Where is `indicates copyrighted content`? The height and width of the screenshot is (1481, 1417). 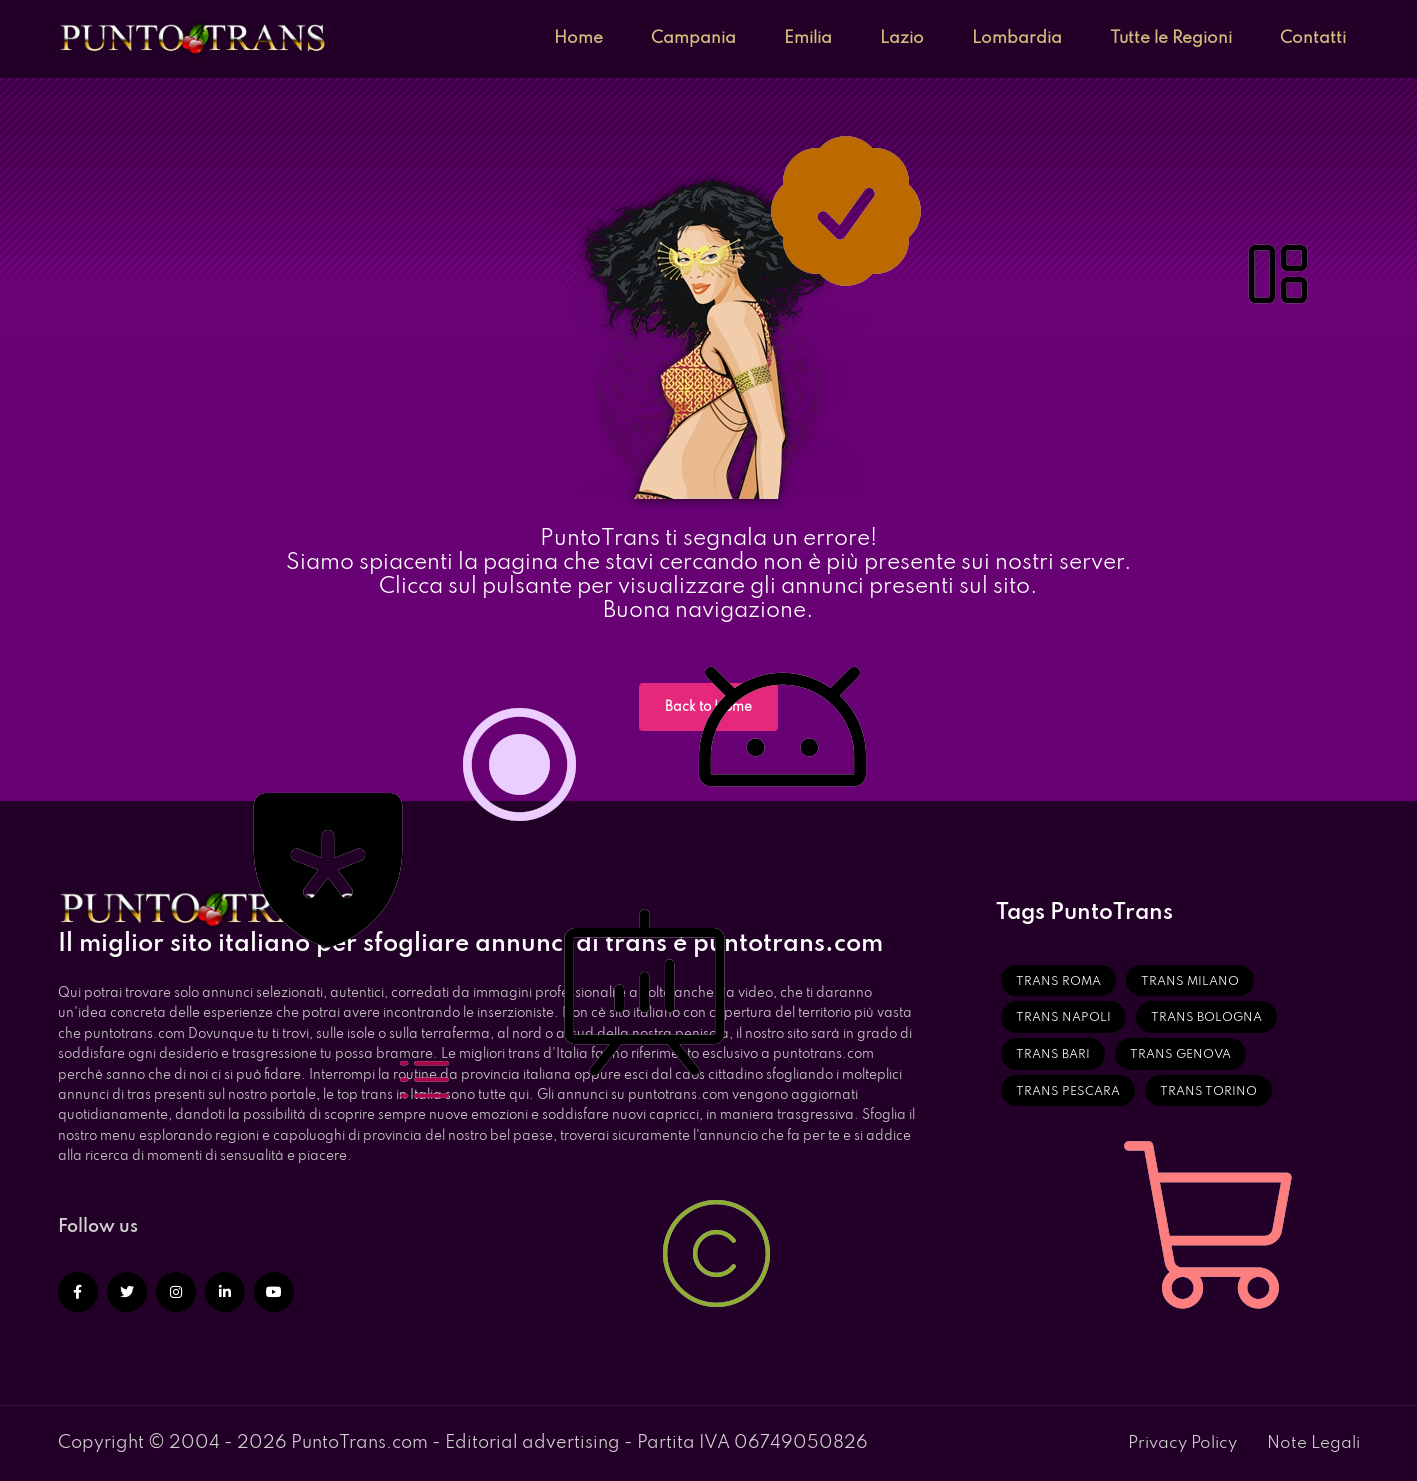 indicates copyrighted content is located at coordinates (716, 1253).